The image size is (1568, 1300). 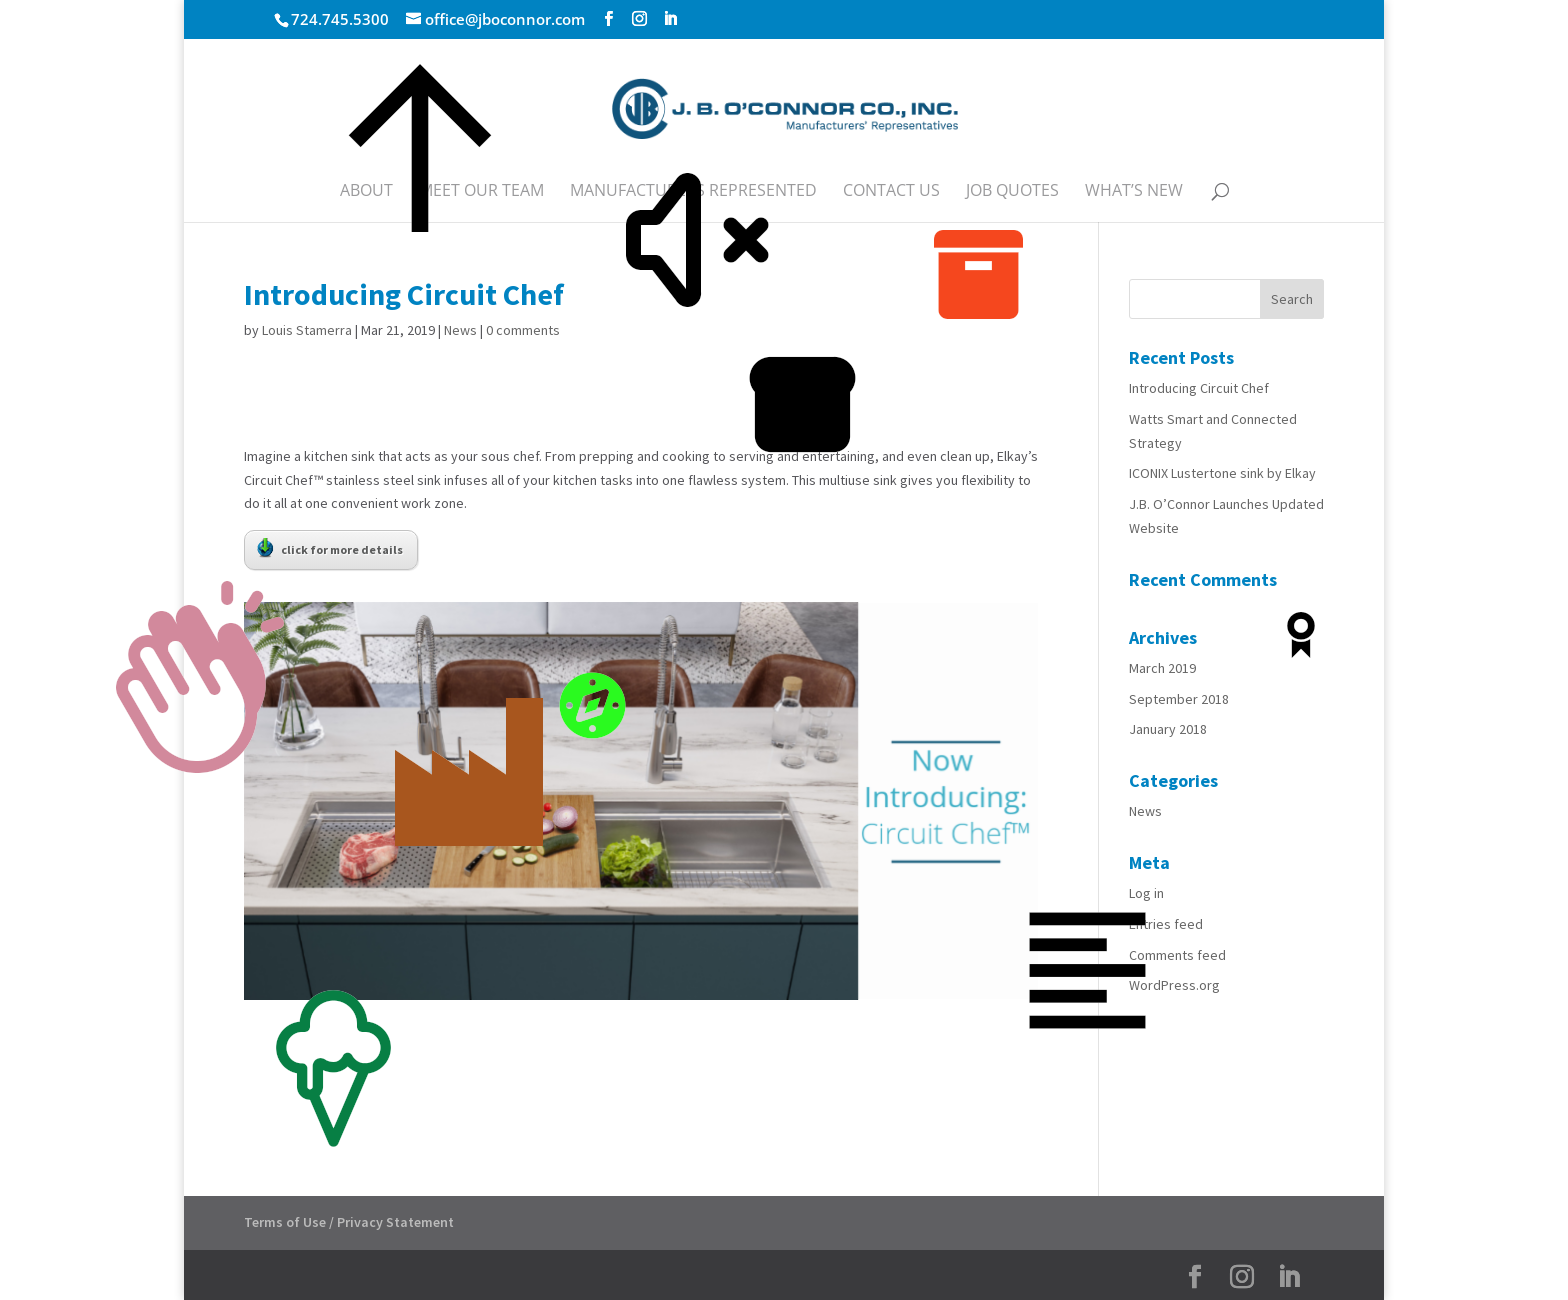 I want to click on scroll to top of page, so click(x=420, y=148).